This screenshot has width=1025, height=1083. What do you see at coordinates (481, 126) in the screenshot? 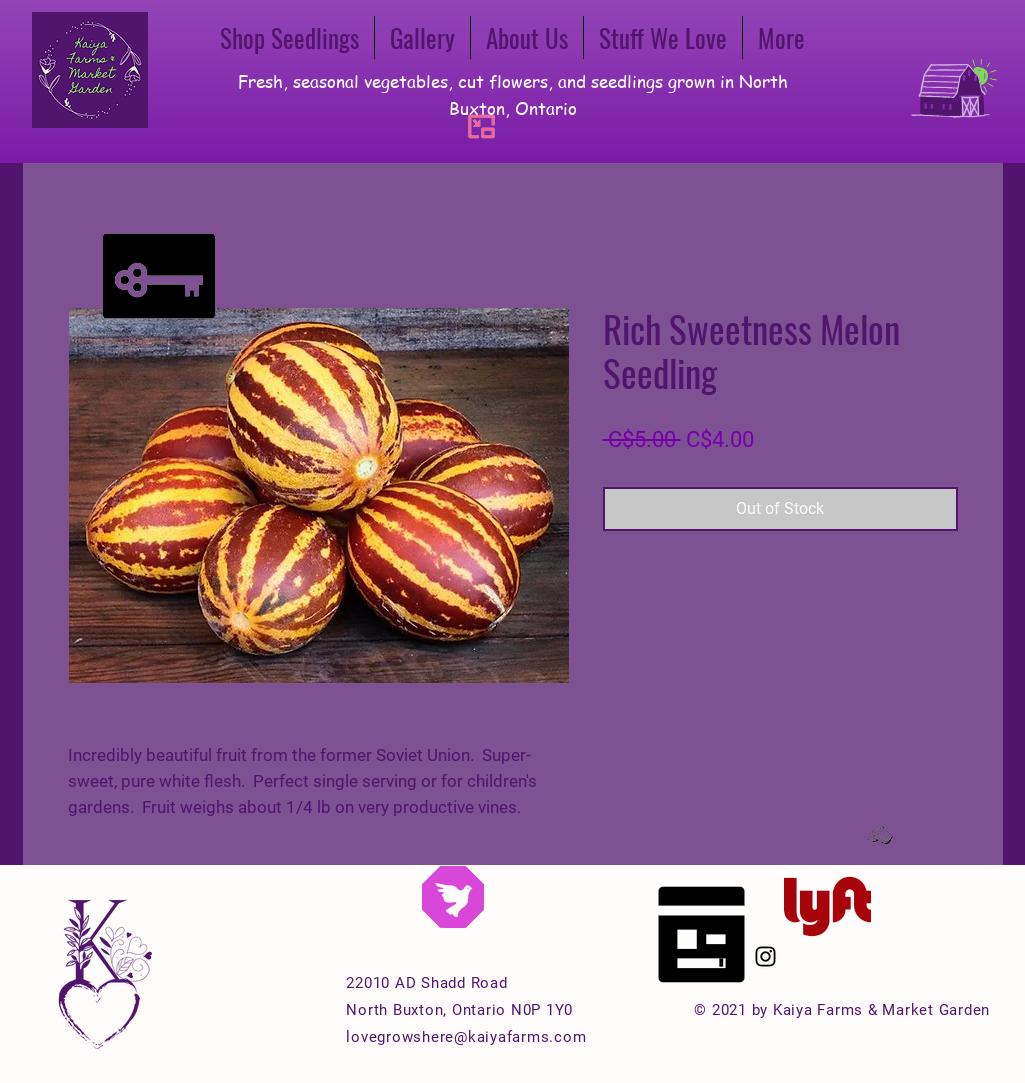
I see `enable picture-in-picture mode` at bounding box center [481, 126].